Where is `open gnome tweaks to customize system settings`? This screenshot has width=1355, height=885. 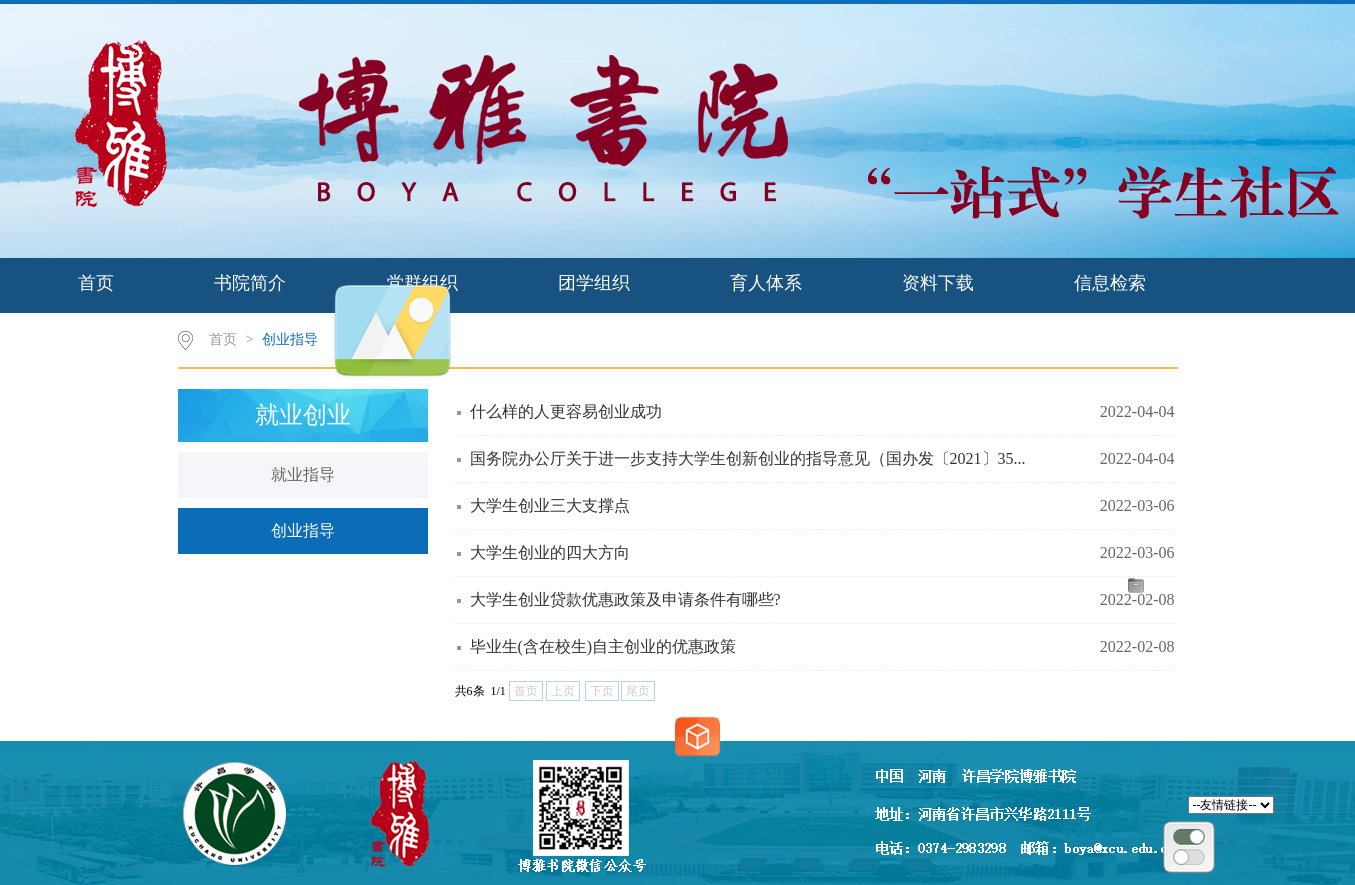 open gnome tweaks to customize system settings is located at coordinates (1189, 847).